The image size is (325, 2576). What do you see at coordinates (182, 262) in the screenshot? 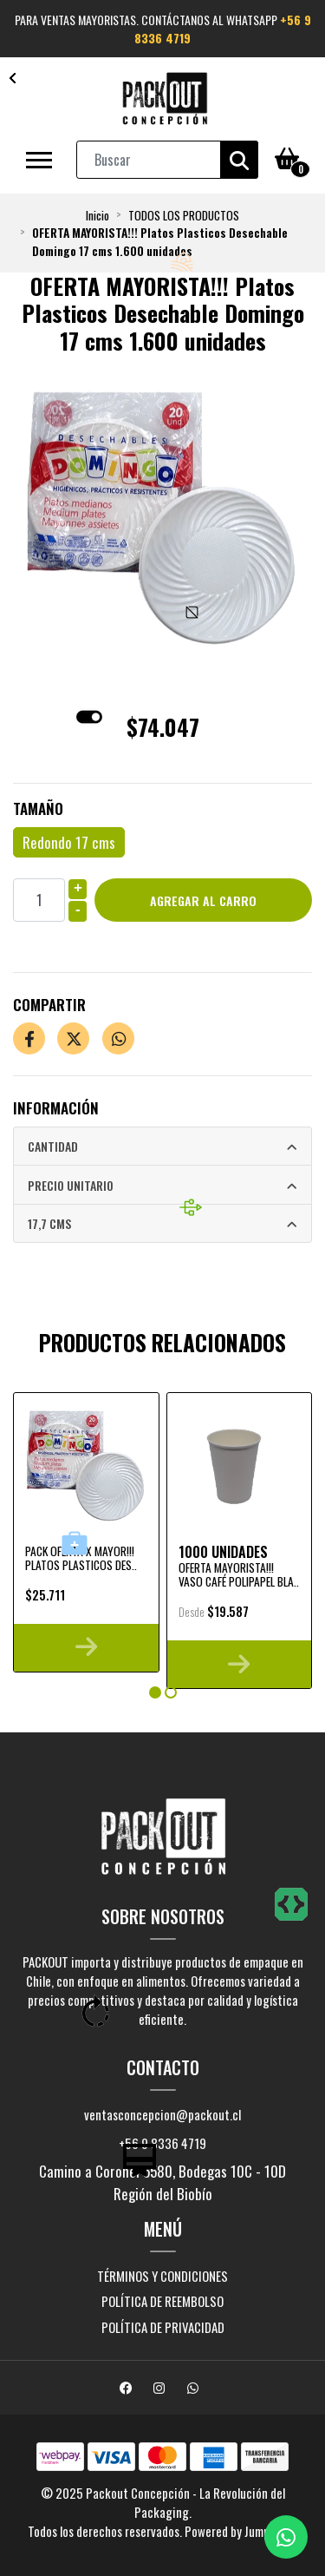
I see `access farm or agricultural settings` at bounding box center [182, 262].